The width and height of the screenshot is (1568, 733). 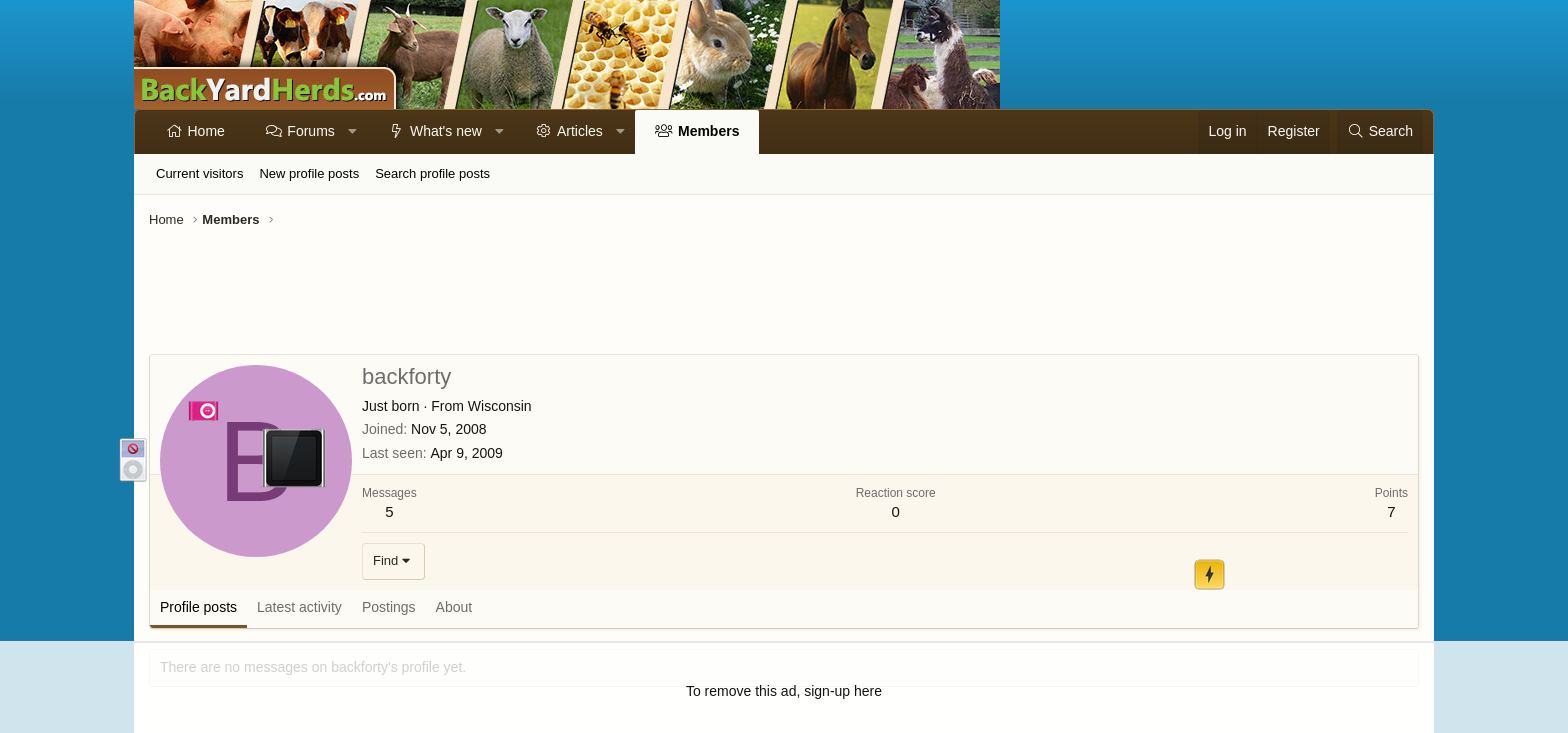 I want to click on iPod shuffle device connected, so click(x=203, y=405).